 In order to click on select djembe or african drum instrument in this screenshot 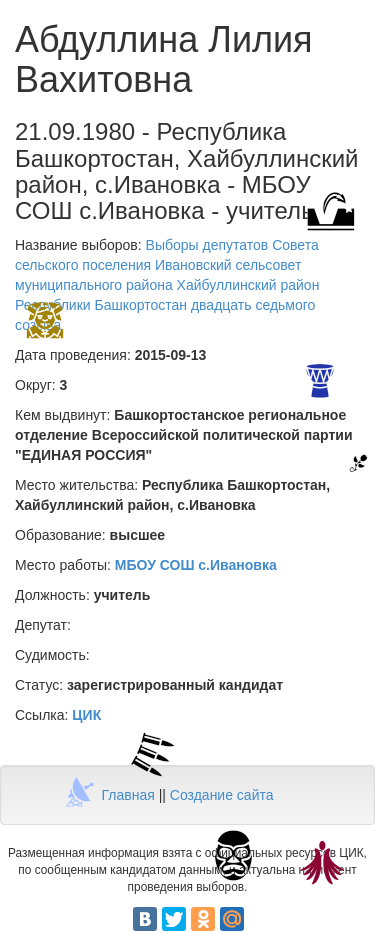, I will do `click(320, 380)`.